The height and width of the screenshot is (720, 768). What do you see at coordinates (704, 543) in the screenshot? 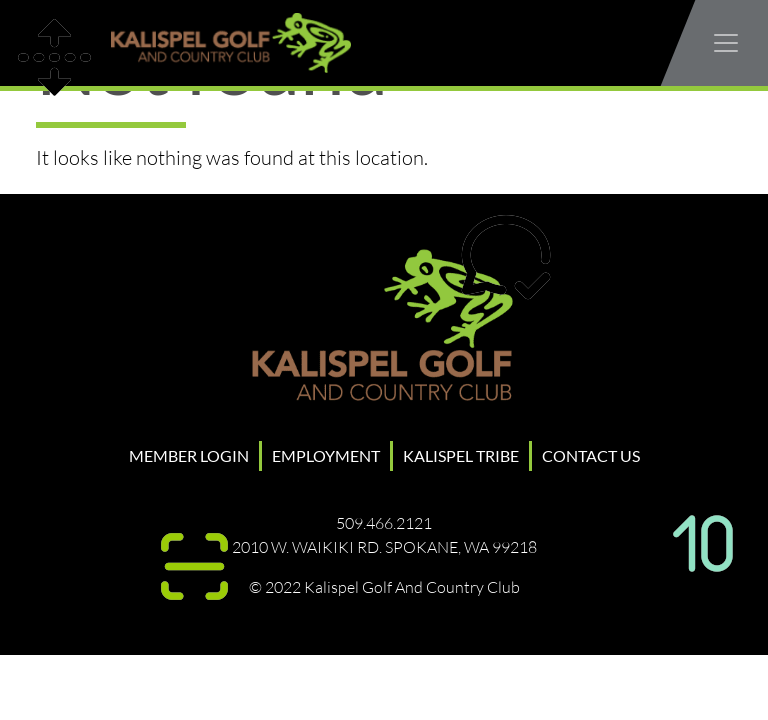
I see `indicates item number 10 in a list or sequence` at bounding box center [704, 543].